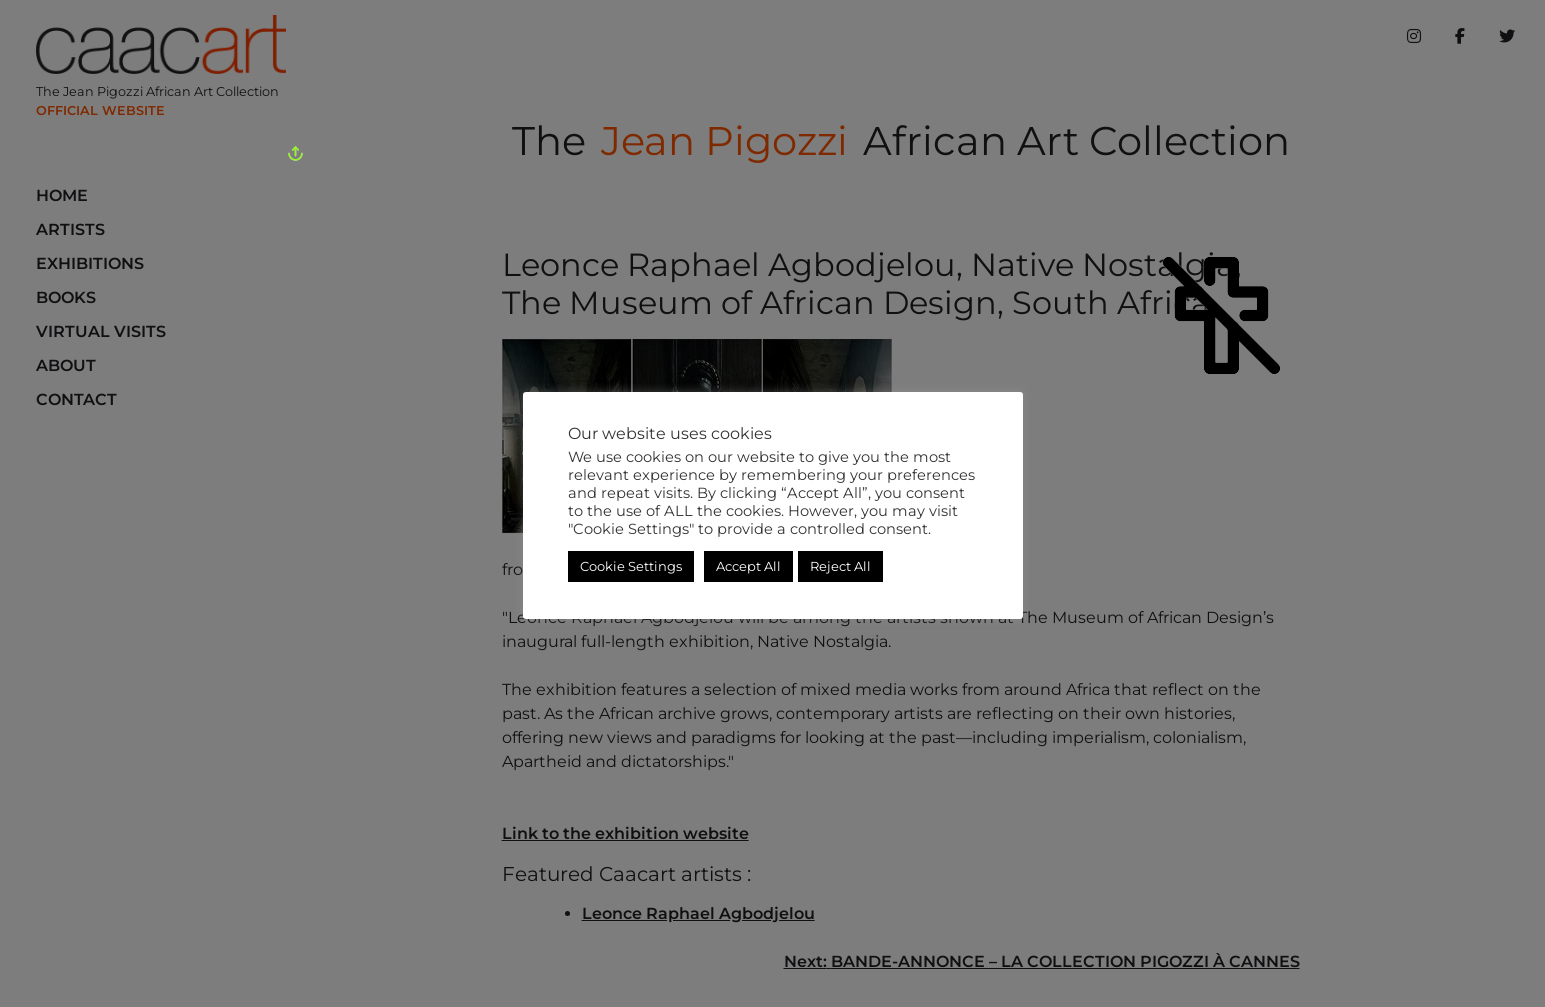 The height and width of the screenshot is (1007, 1545). What do you see at coordinates (1221, 315) in the screenshot?
I see `medical or health features disabled` at bounding box center [1221, 315].